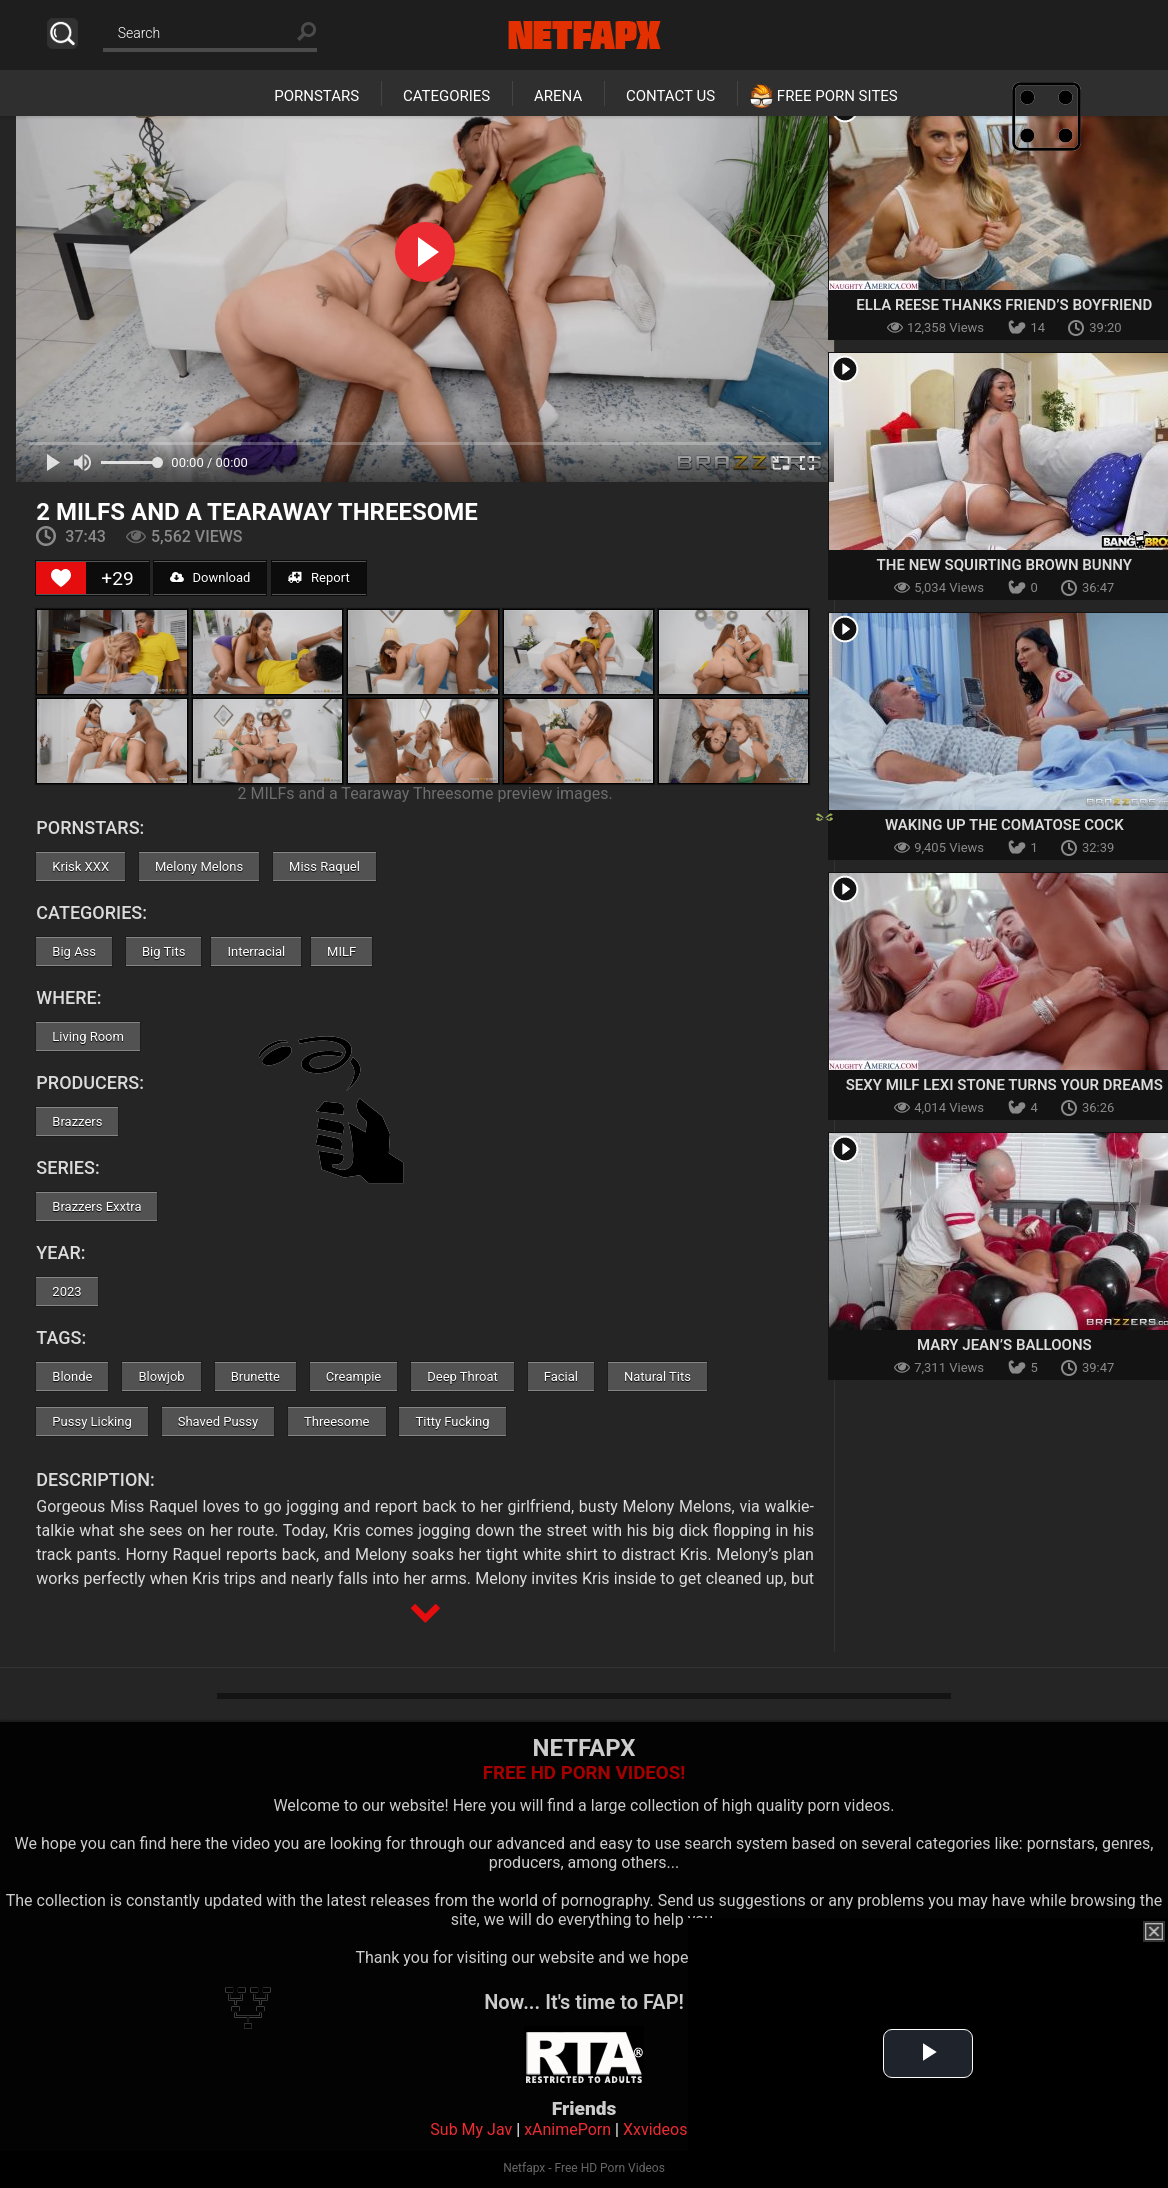 This screenshot has width=1168, height=2188. What do you see at coordinates (1046, 116) in the screenshot?
I see `roll the dice or randomize selection` at bounding box center [1046, 116].